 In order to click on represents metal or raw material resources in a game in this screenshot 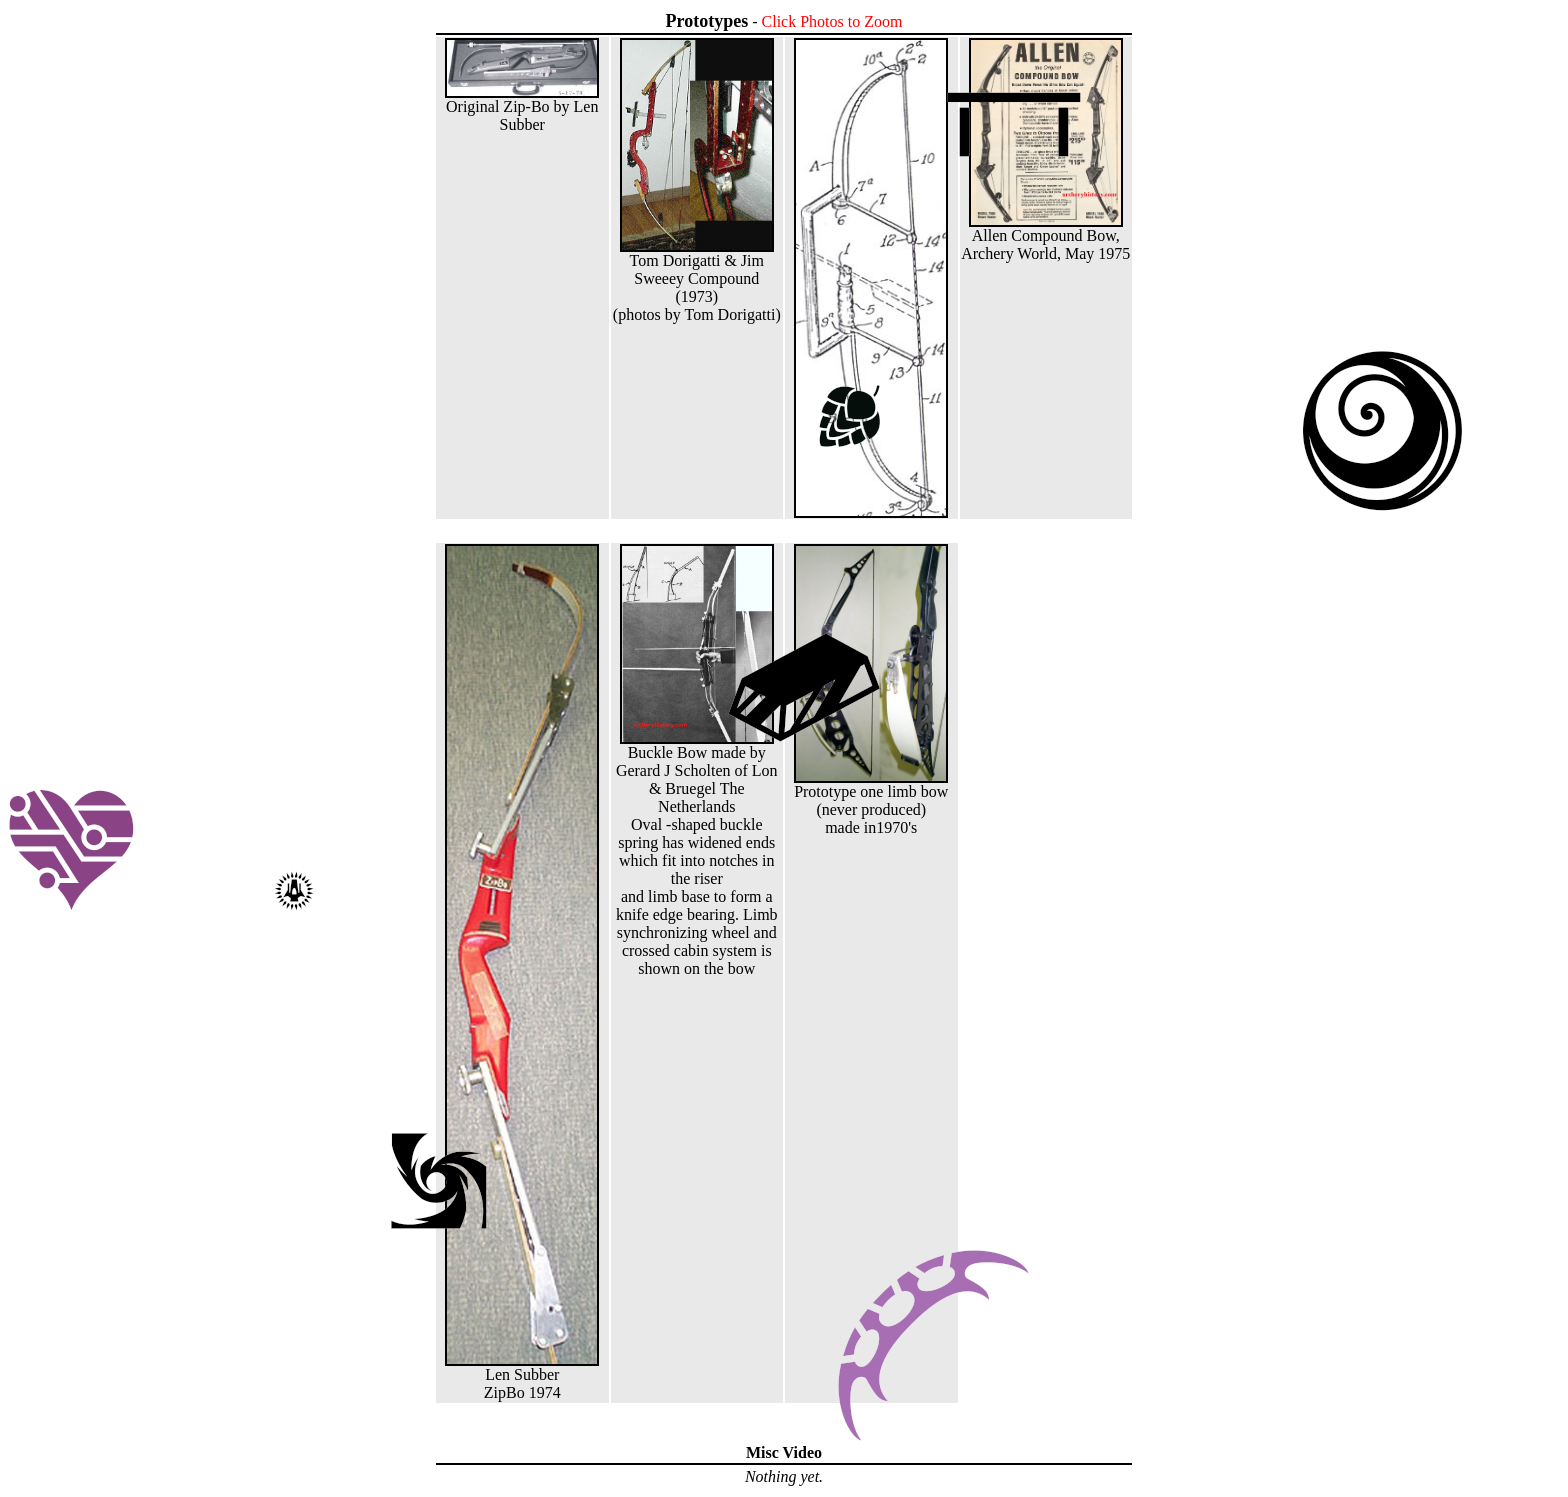, I will do `click(804, 688)`.